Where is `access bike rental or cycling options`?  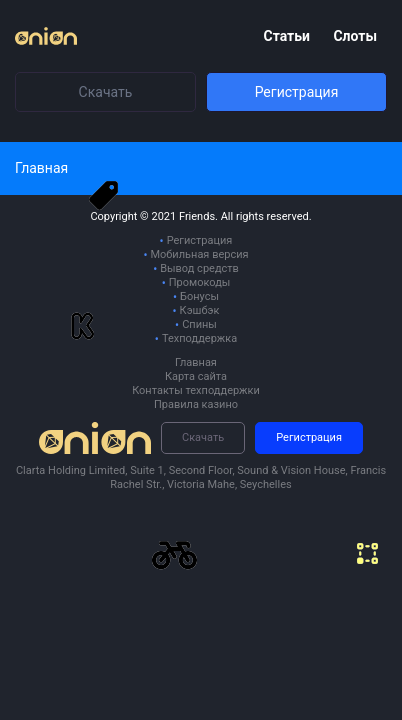
access bike rental or cycling options is located at coordinates (174, 554).